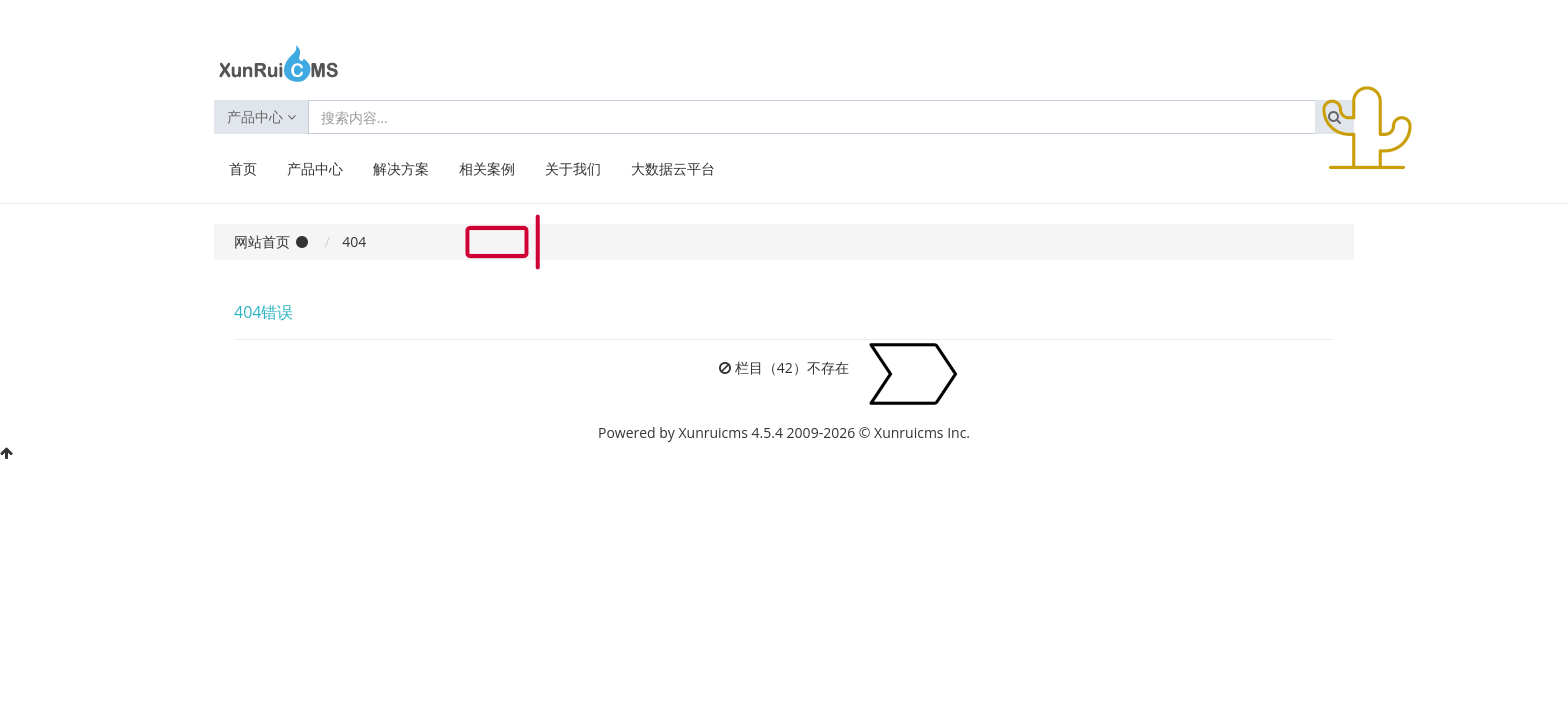 Image resolution: width=1568 pixels, height=720 pixels. Describe the element at coordinates (910, 374) in the screenshot. I see `apply a tag or label to an item` at that location.